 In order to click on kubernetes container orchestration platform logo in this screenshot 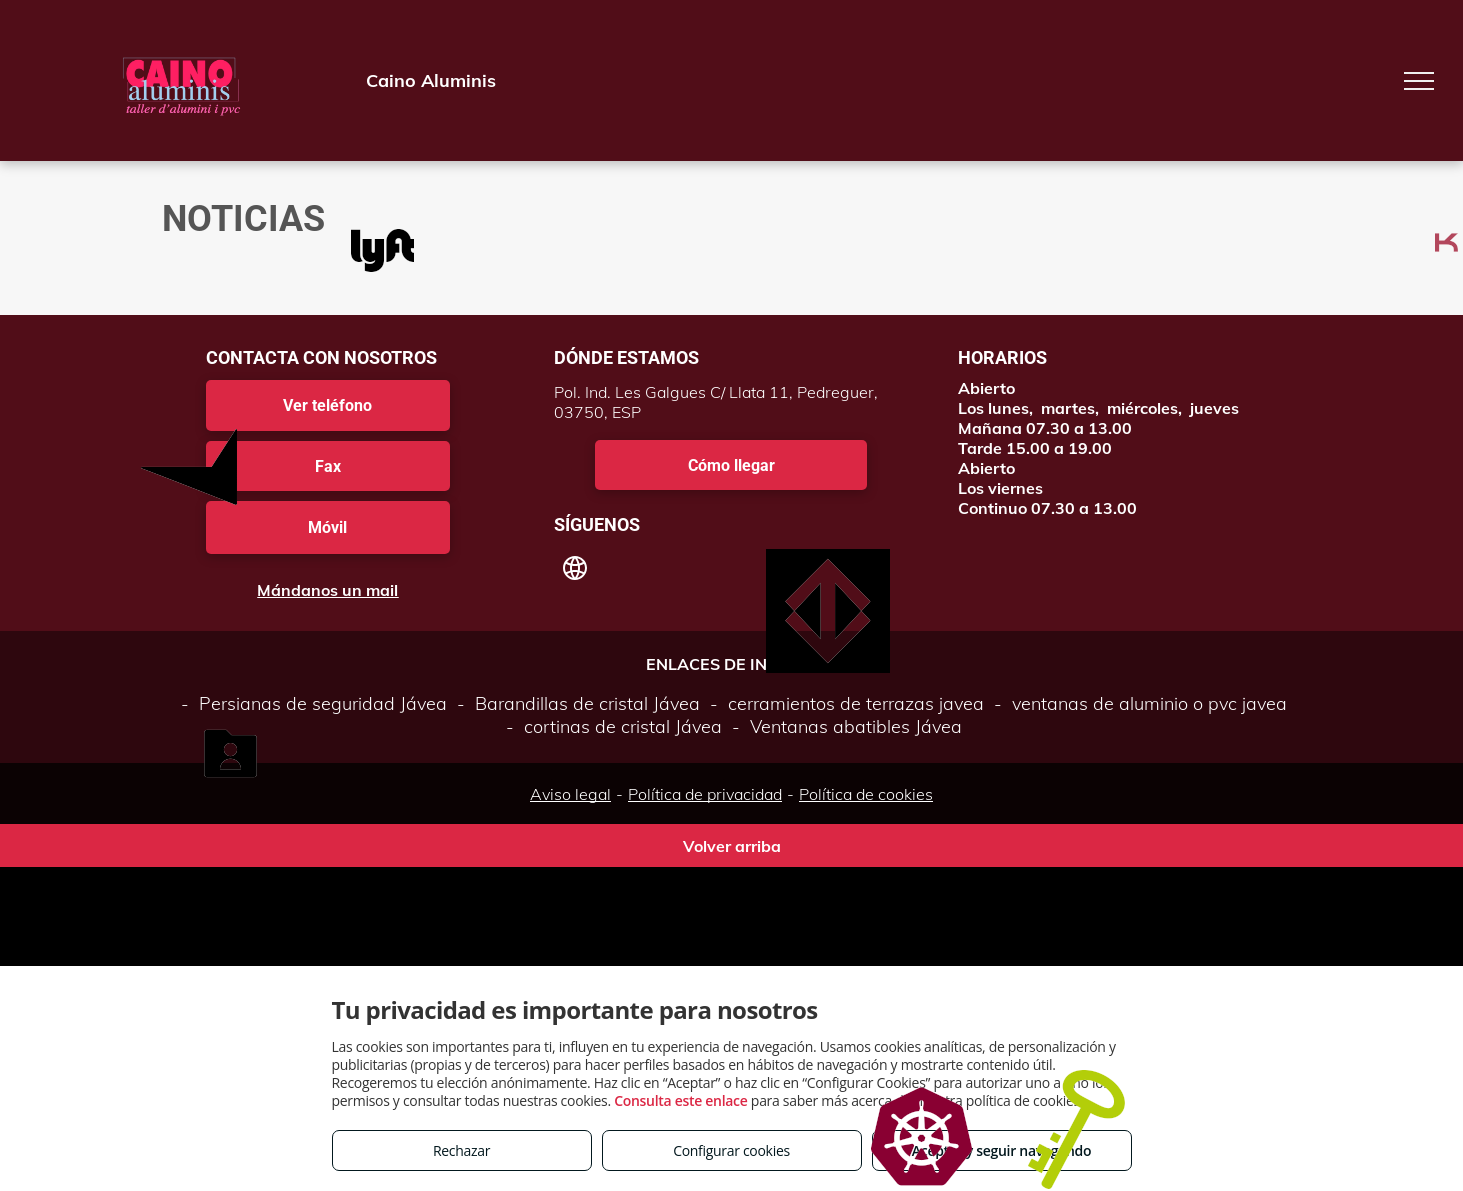, I will do `click(921, 1136)`.